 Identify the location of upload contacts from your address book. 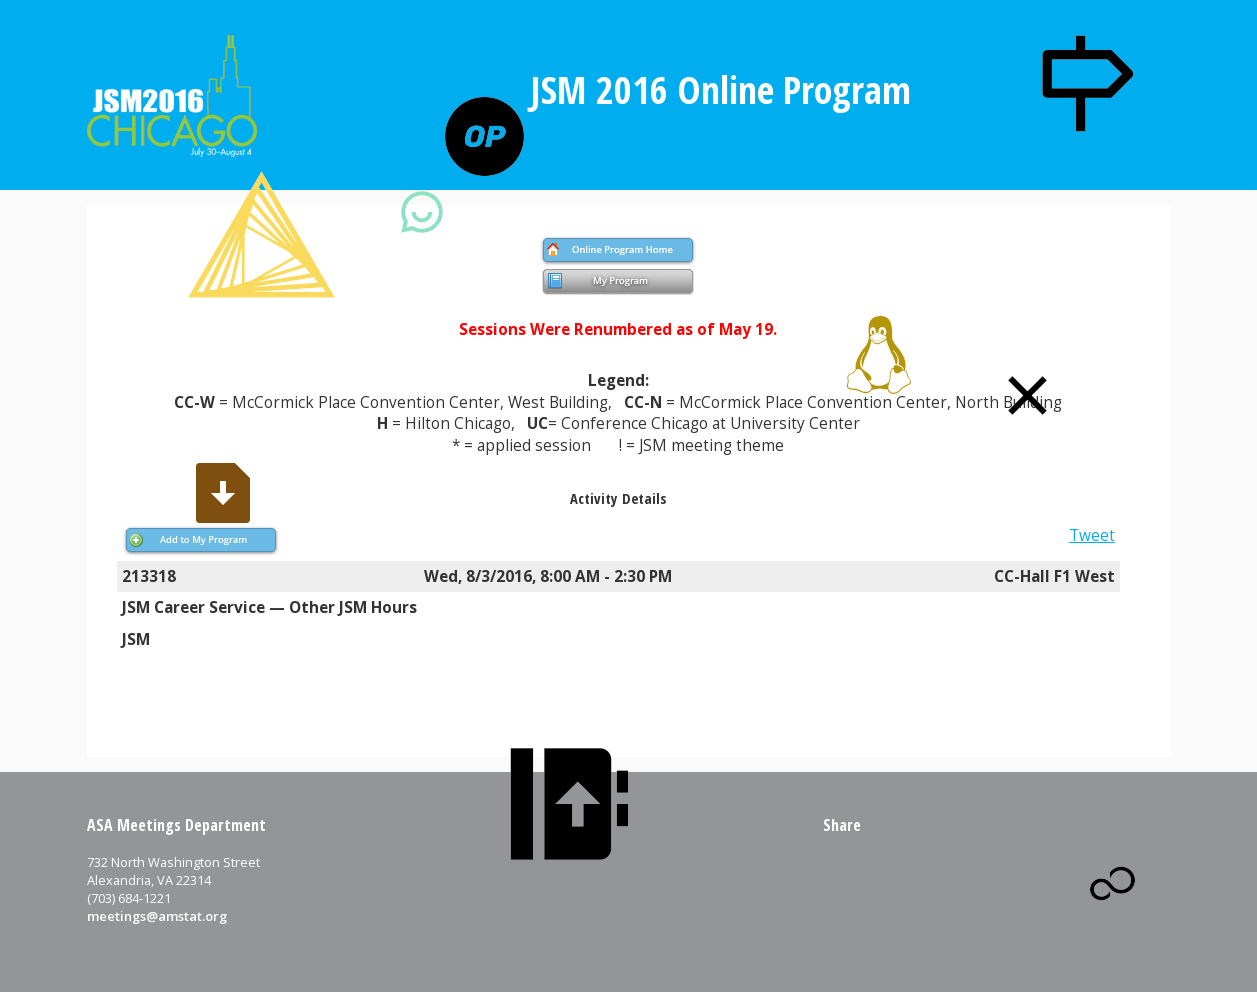
(561, 804).